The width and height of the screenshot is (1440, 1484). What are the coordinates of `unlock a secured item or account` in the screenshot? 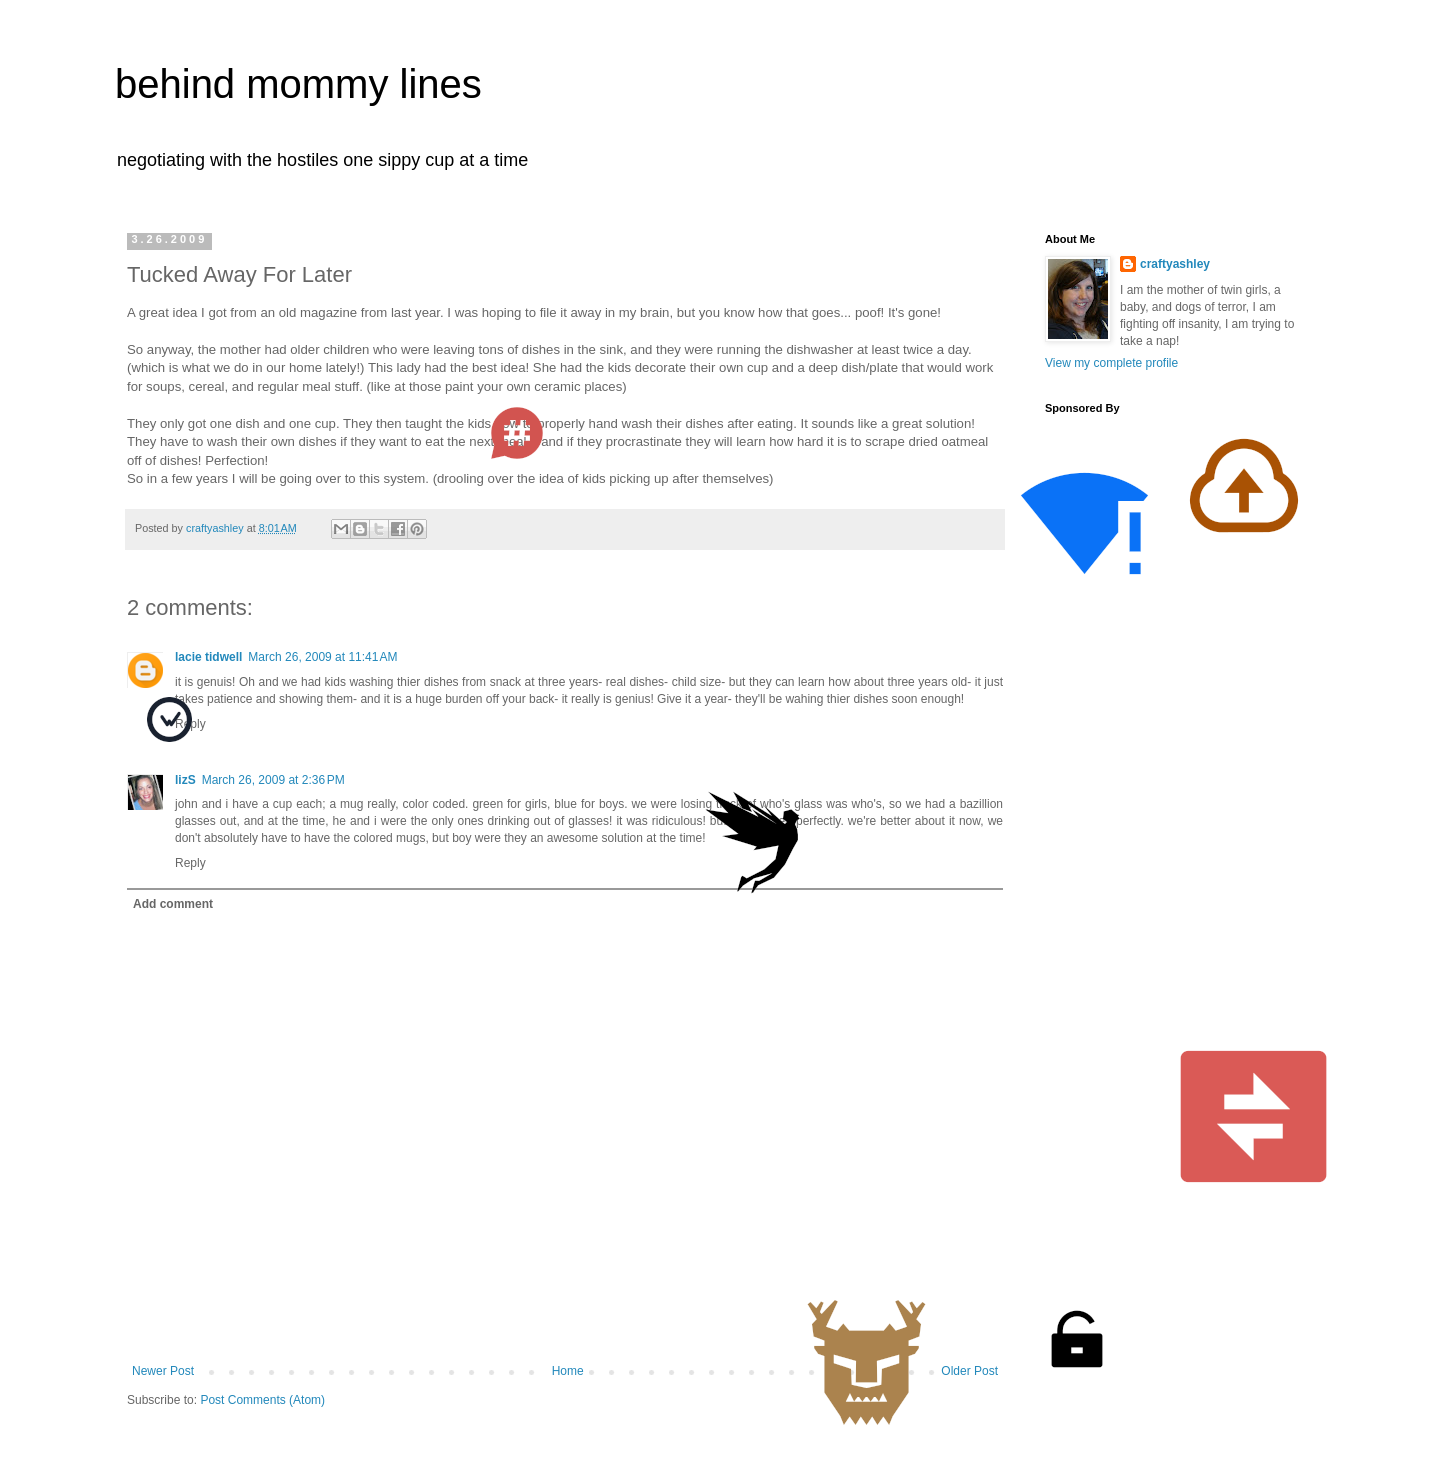 It's located at (1077, 1339).